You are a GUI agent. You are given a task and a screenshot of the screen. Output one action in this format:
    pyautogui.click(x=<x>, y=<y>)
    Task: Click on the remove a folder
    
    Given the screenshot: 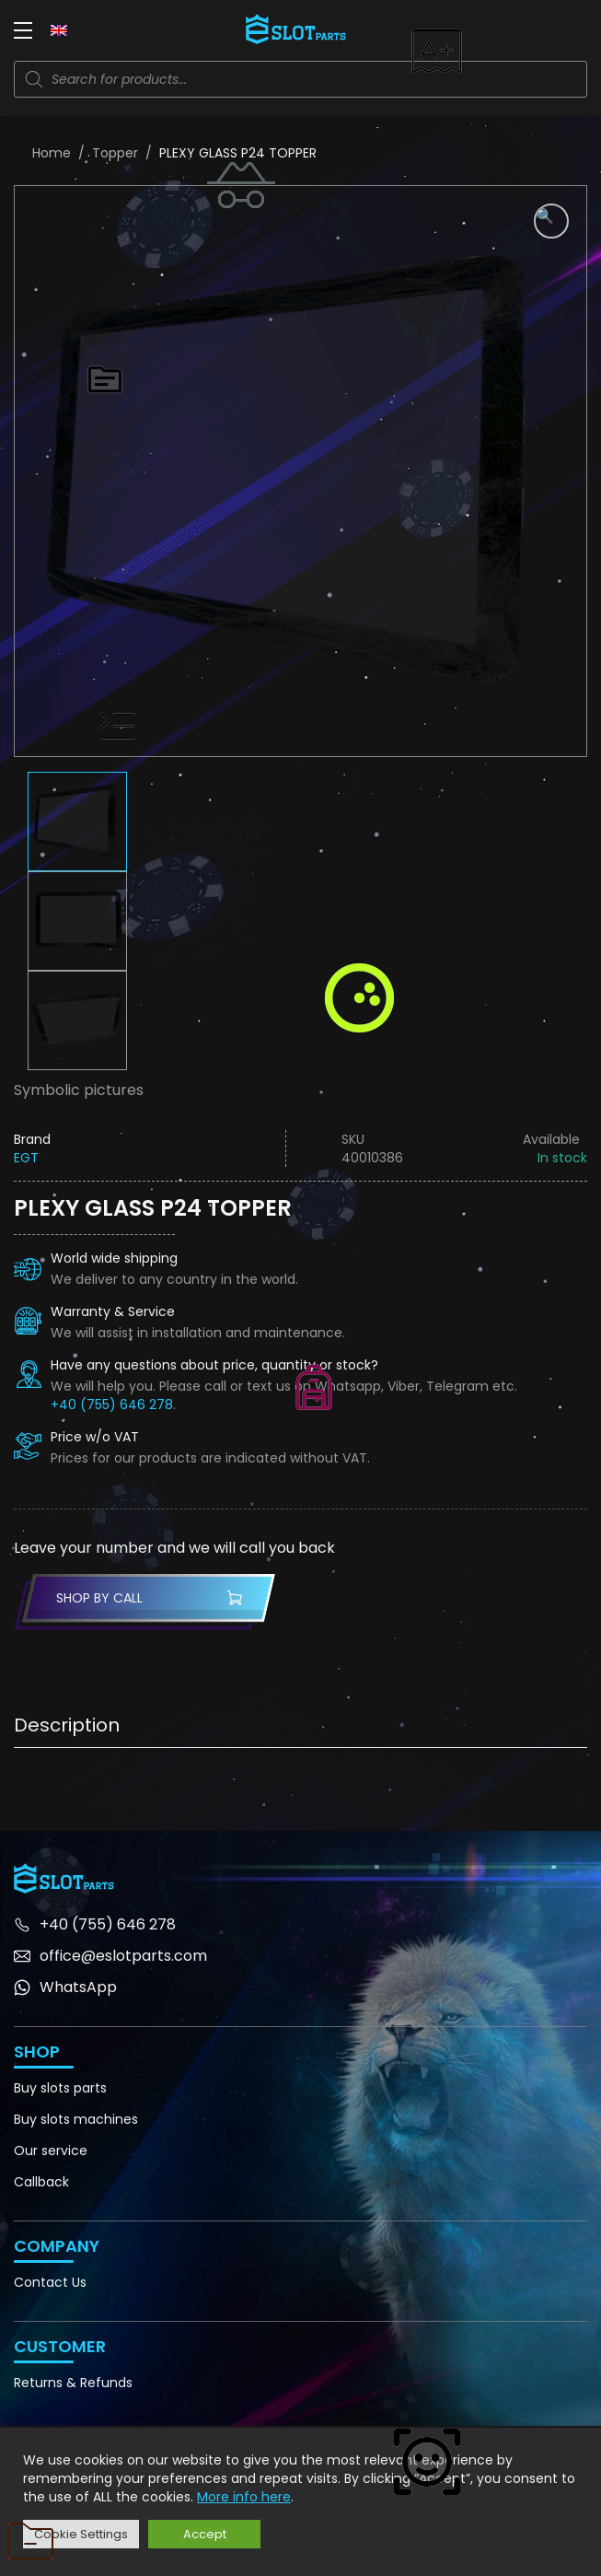 What is the action you would take?
    pyautogui.click(x=30, y=2540)
    